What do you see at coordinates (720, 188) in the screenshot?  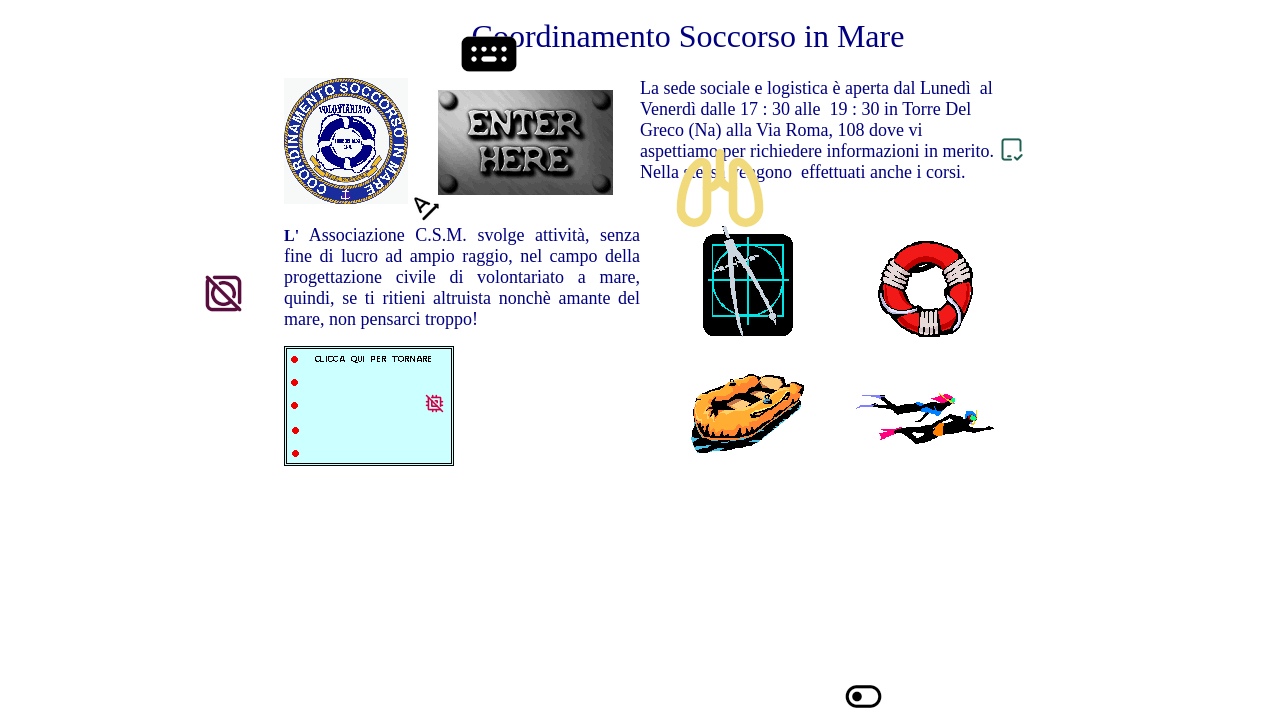 I see `access respiratory health information` at bounding box center [720, 188].